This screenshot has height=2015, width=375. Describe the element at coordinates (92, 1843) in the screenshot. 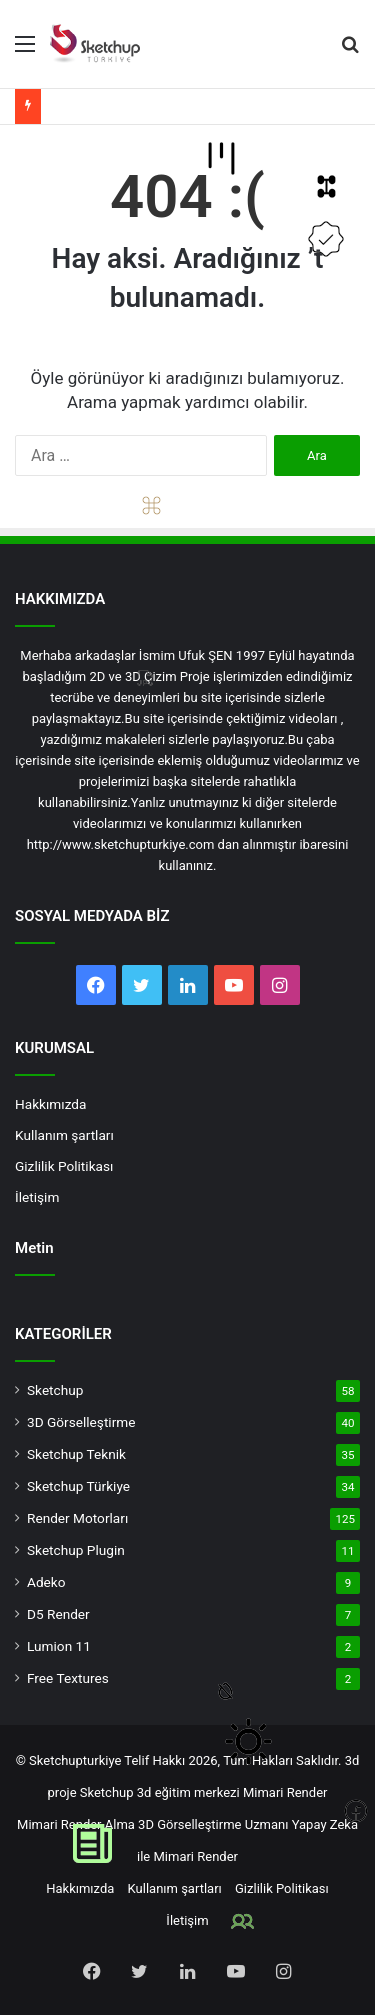

I see `view news articles` at that location.